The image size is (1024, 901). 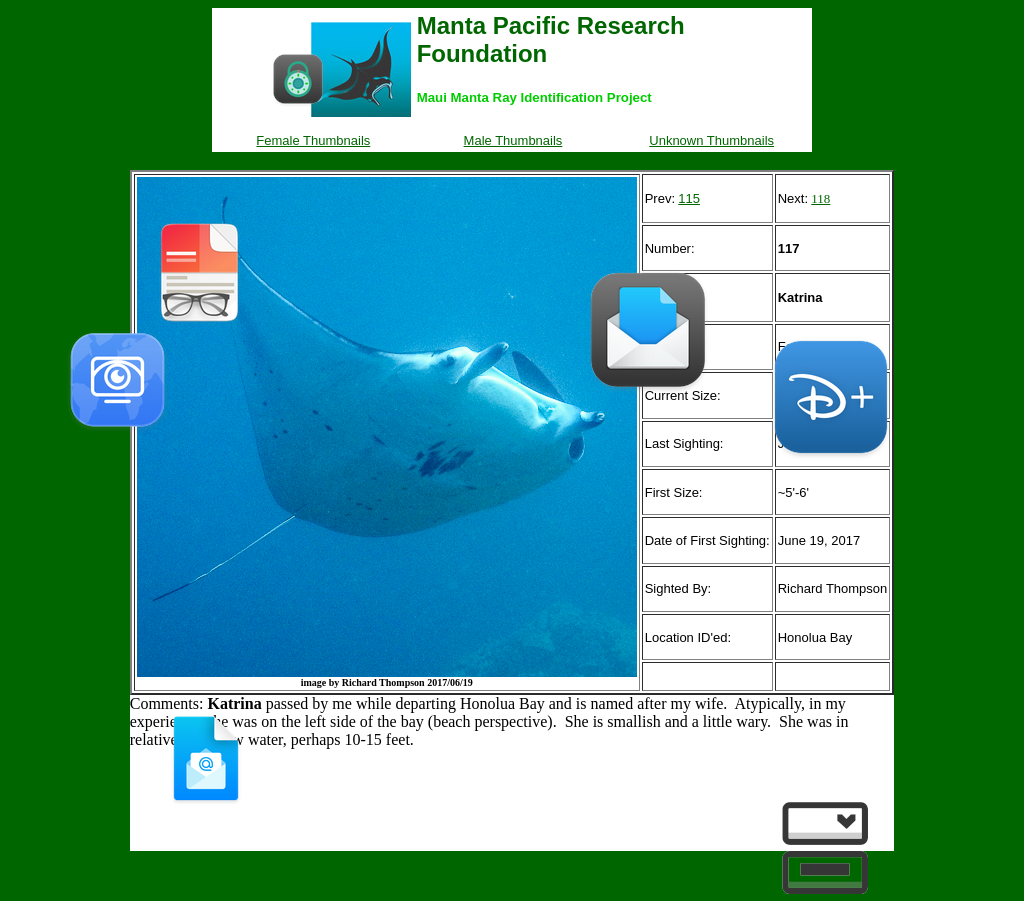 What do you see at coordinates (206, 760) in the screenshot?
I see `an email message file or .eml attachment` at bounding box center [206, 760].